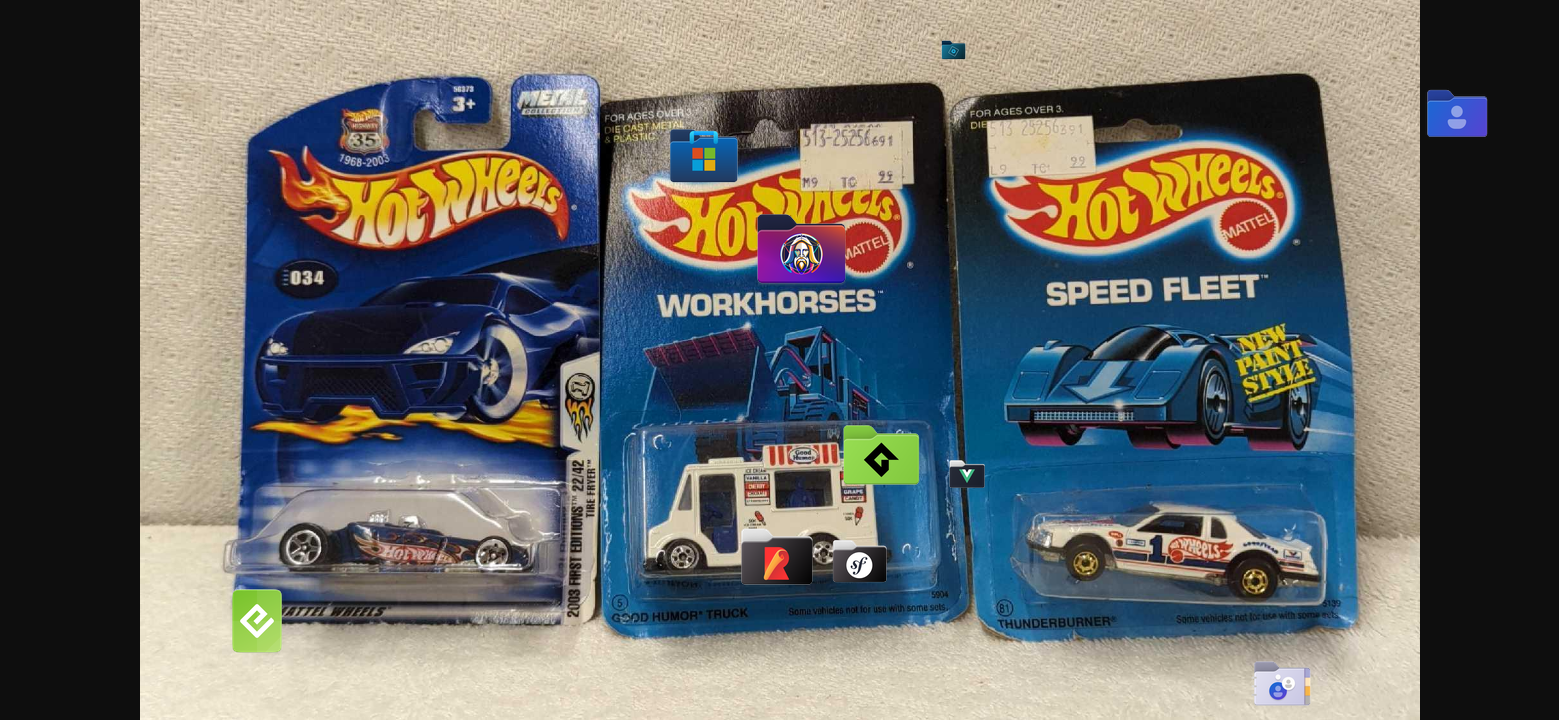 The width and height of the screenshot is (1559, 720). I want to click on open folder containing vue.js project files, so click(967, 475).